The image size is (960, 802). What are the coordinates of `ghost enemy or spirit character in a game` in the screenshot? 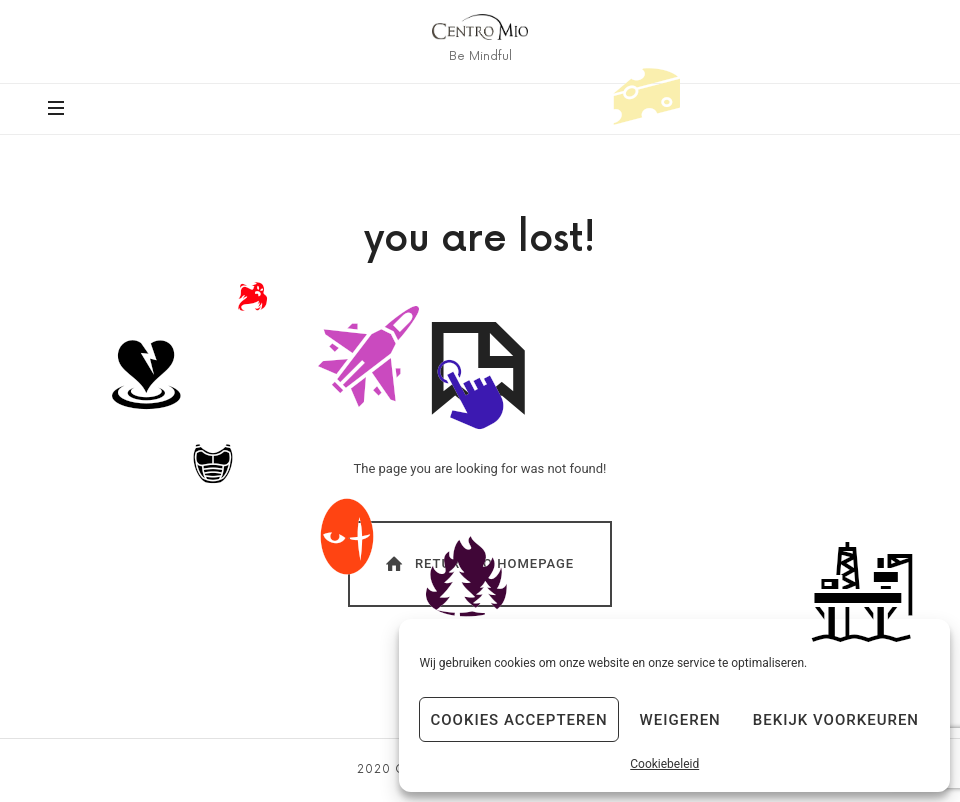 It's located at (252, 296).